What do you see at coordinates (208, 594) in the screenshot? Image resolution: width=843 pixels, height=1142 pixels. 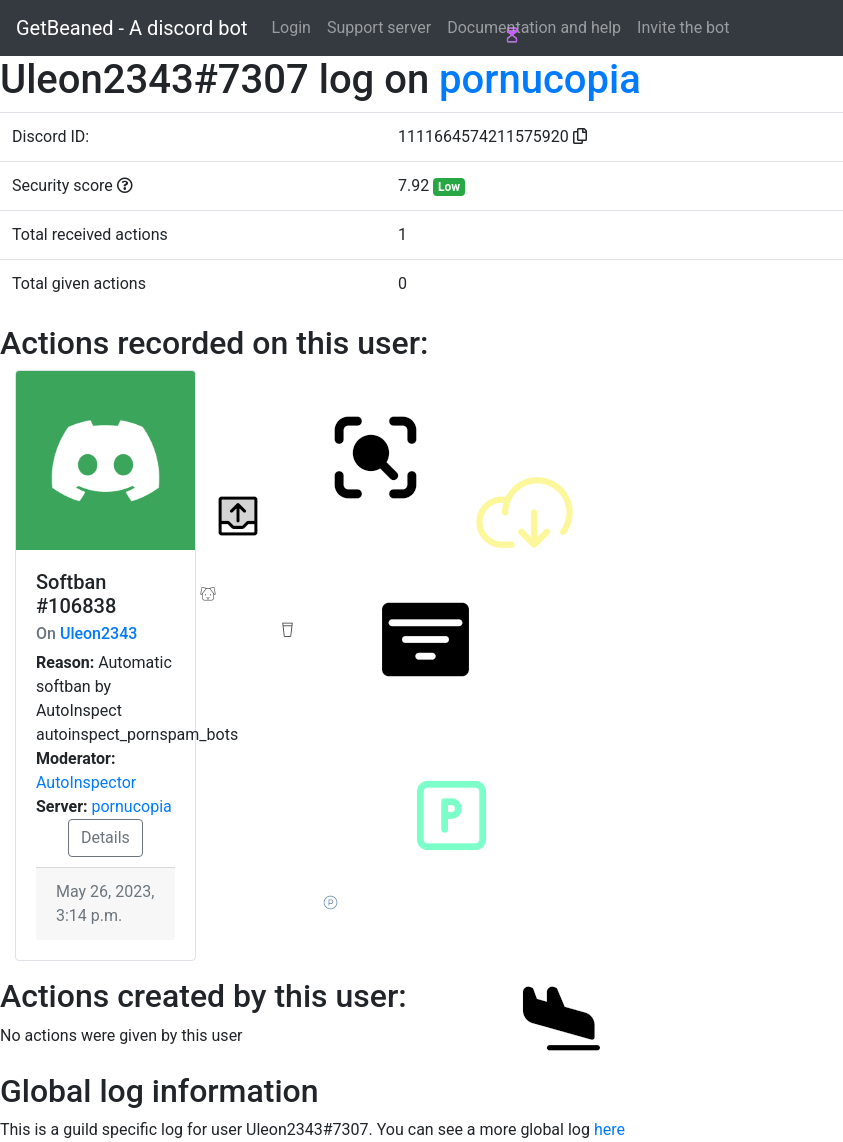 I see `view pet-related content or settings` at bounding box center [208, 594].